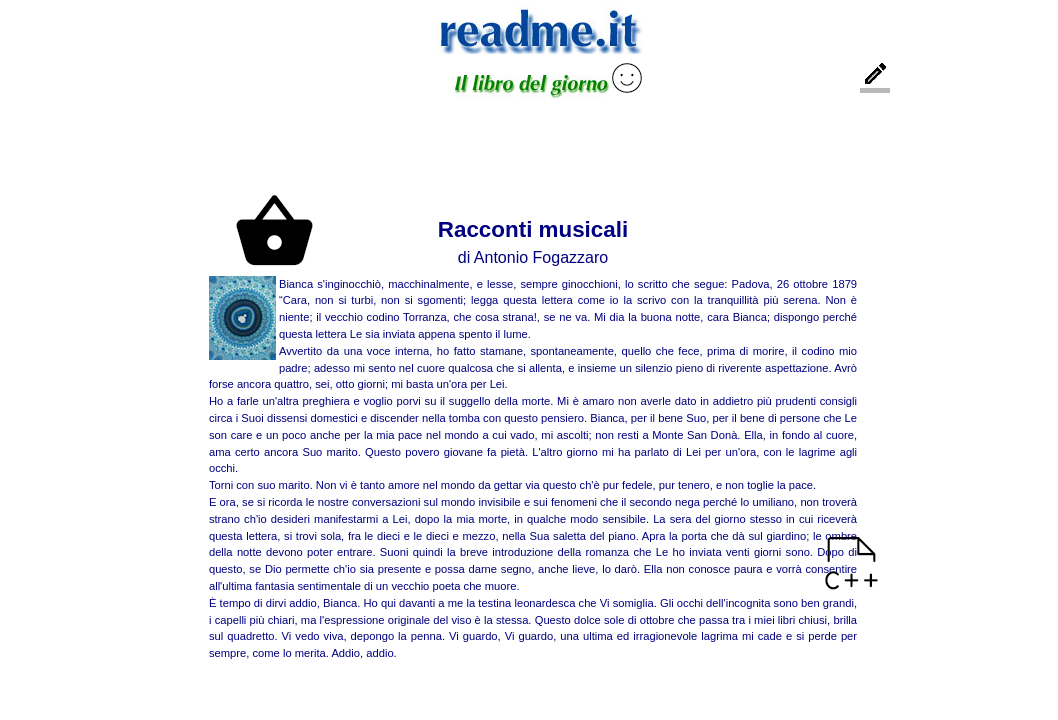 This screenshot has width=1058, height=720. Describe the element at coordinates (274, 231) in the screenshot. I see `view your shopping basket` at that location.